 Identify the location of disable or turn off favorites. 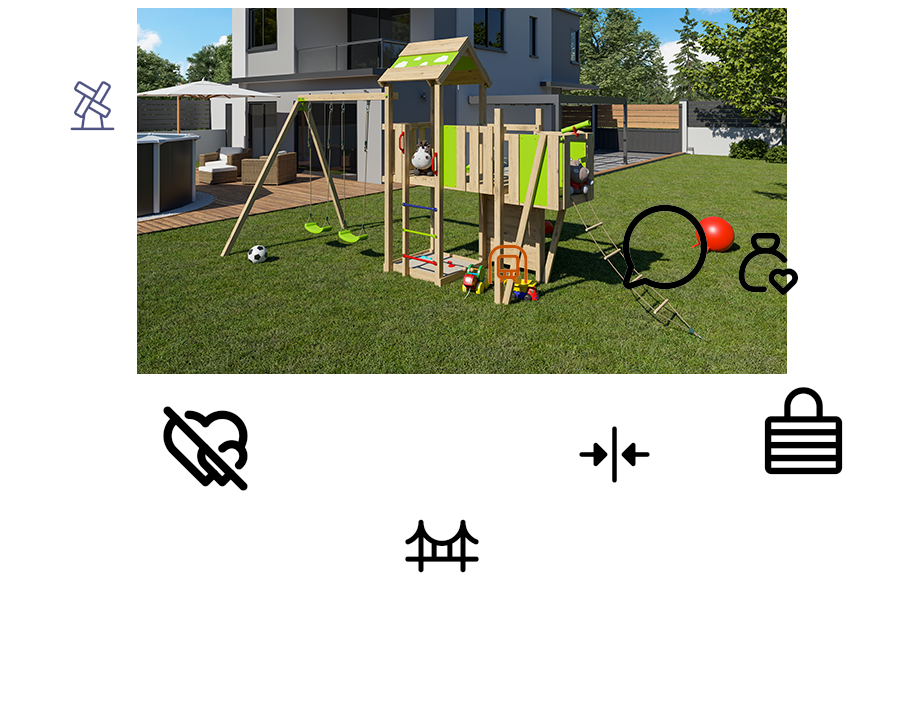
(205, 448).